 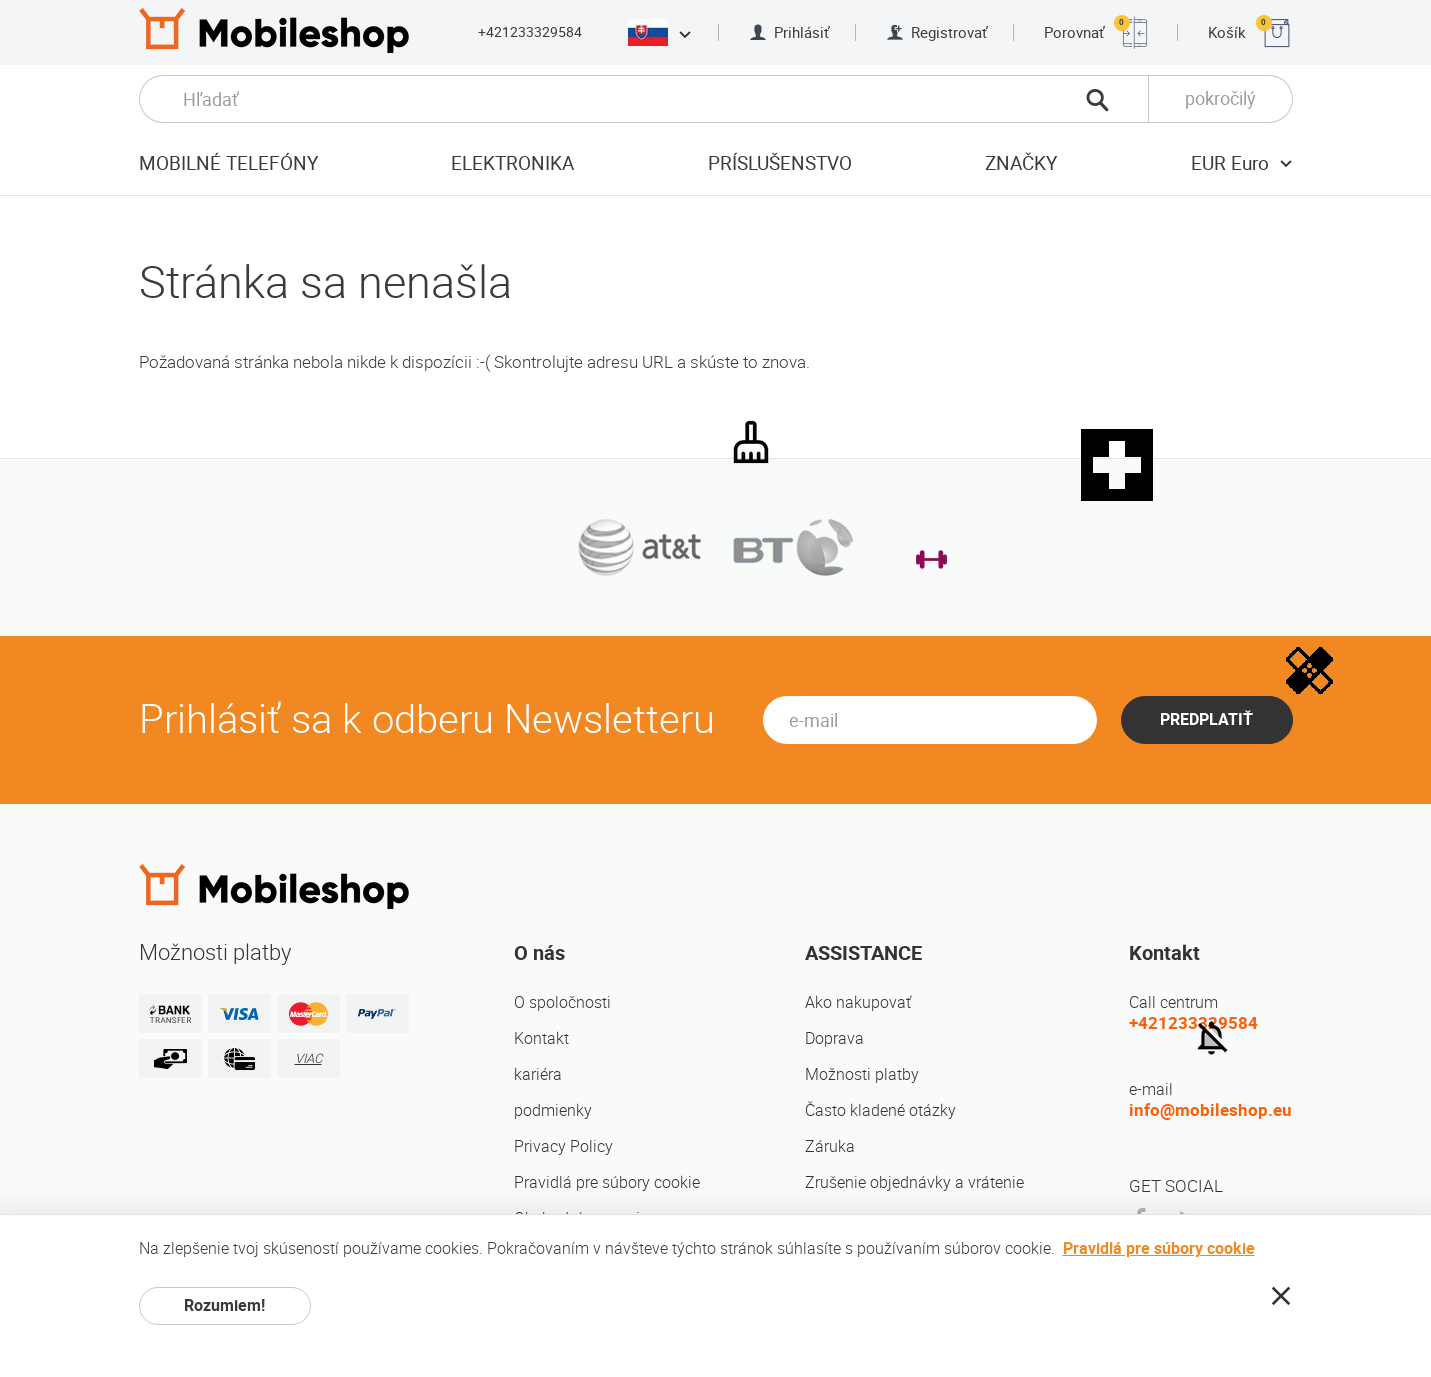 I want to click on access cleaning or housekeeping services, so click(x=751, y=442).